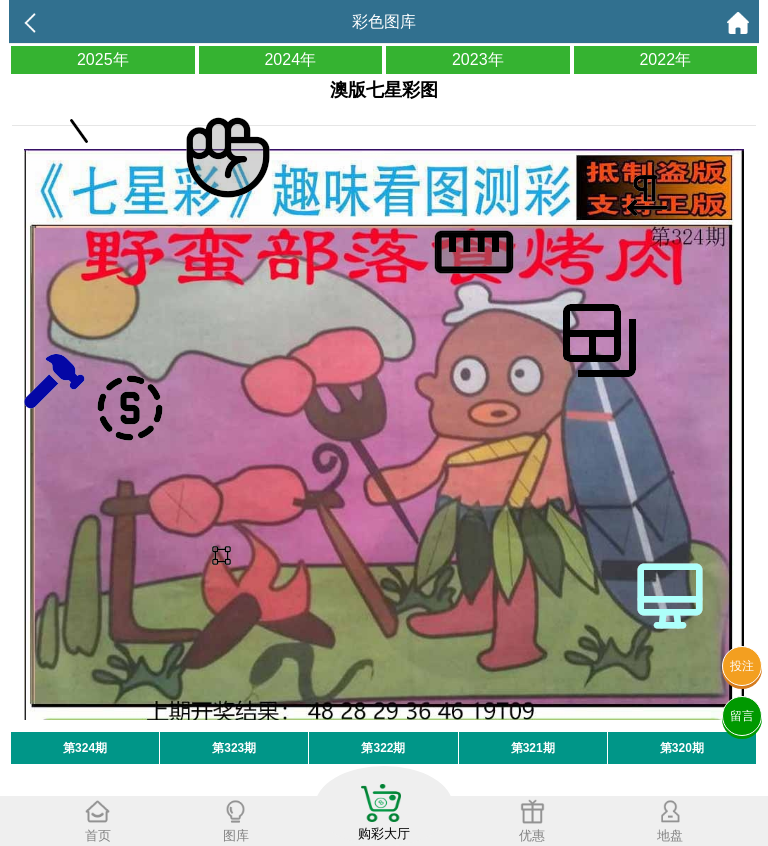  I want to click on decrease paragraph indent, so click(647, 195).